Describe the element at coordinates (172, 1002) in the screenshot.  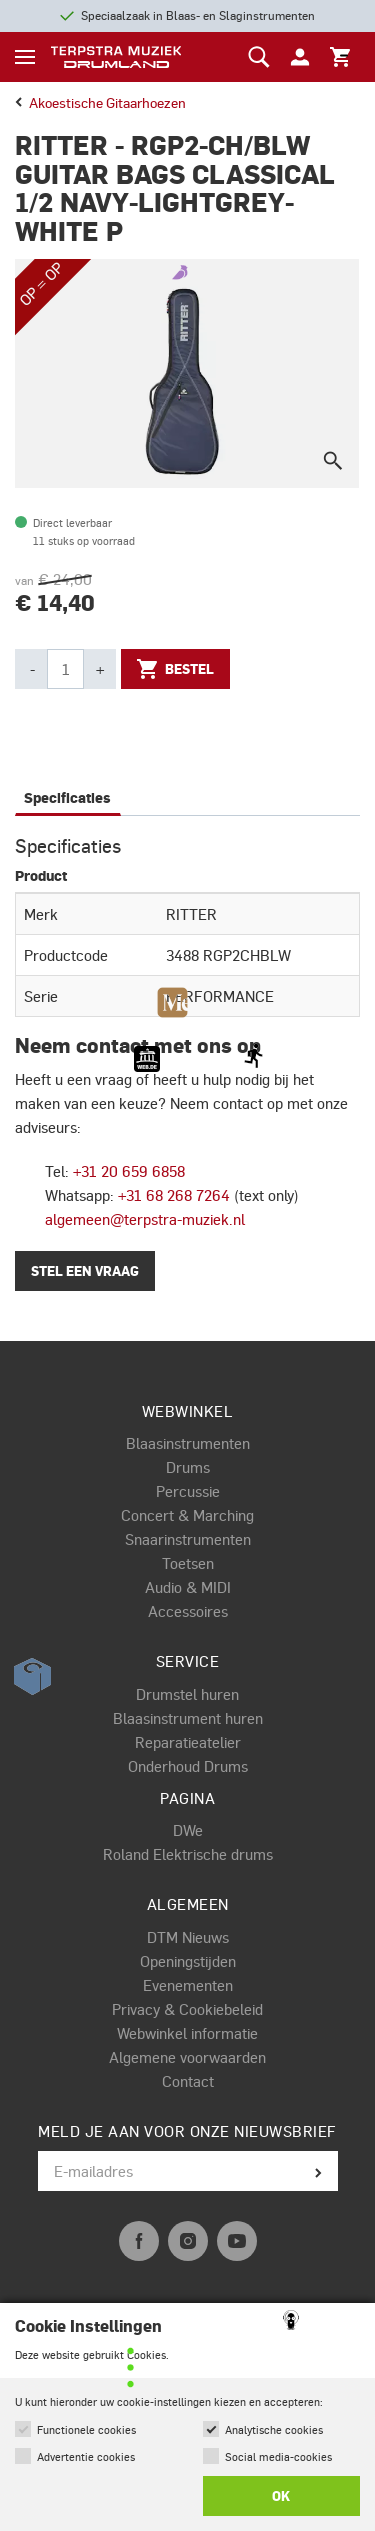
I see `open the Medium app` at that location.